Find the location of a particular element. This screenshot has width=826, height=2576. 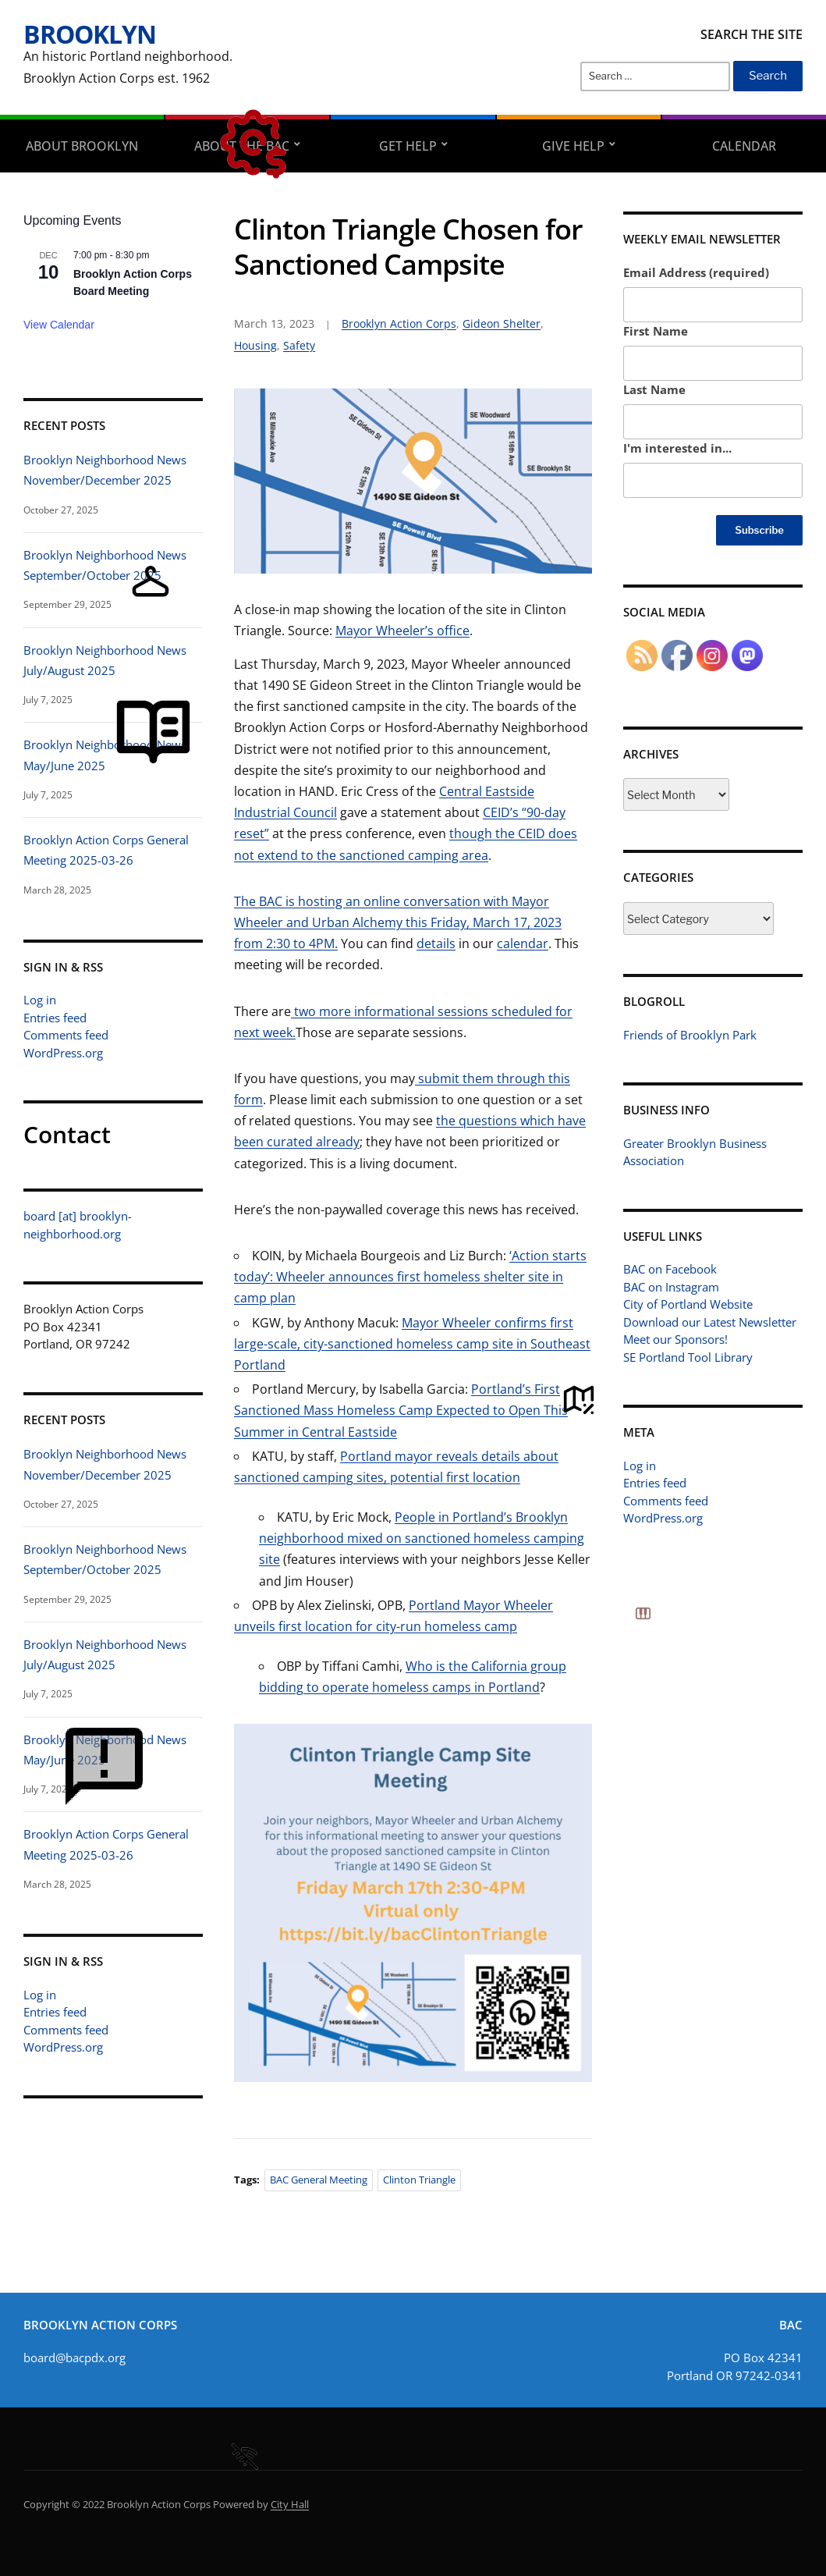

access your wardrobe or closet is located at coordinates (151, 582).